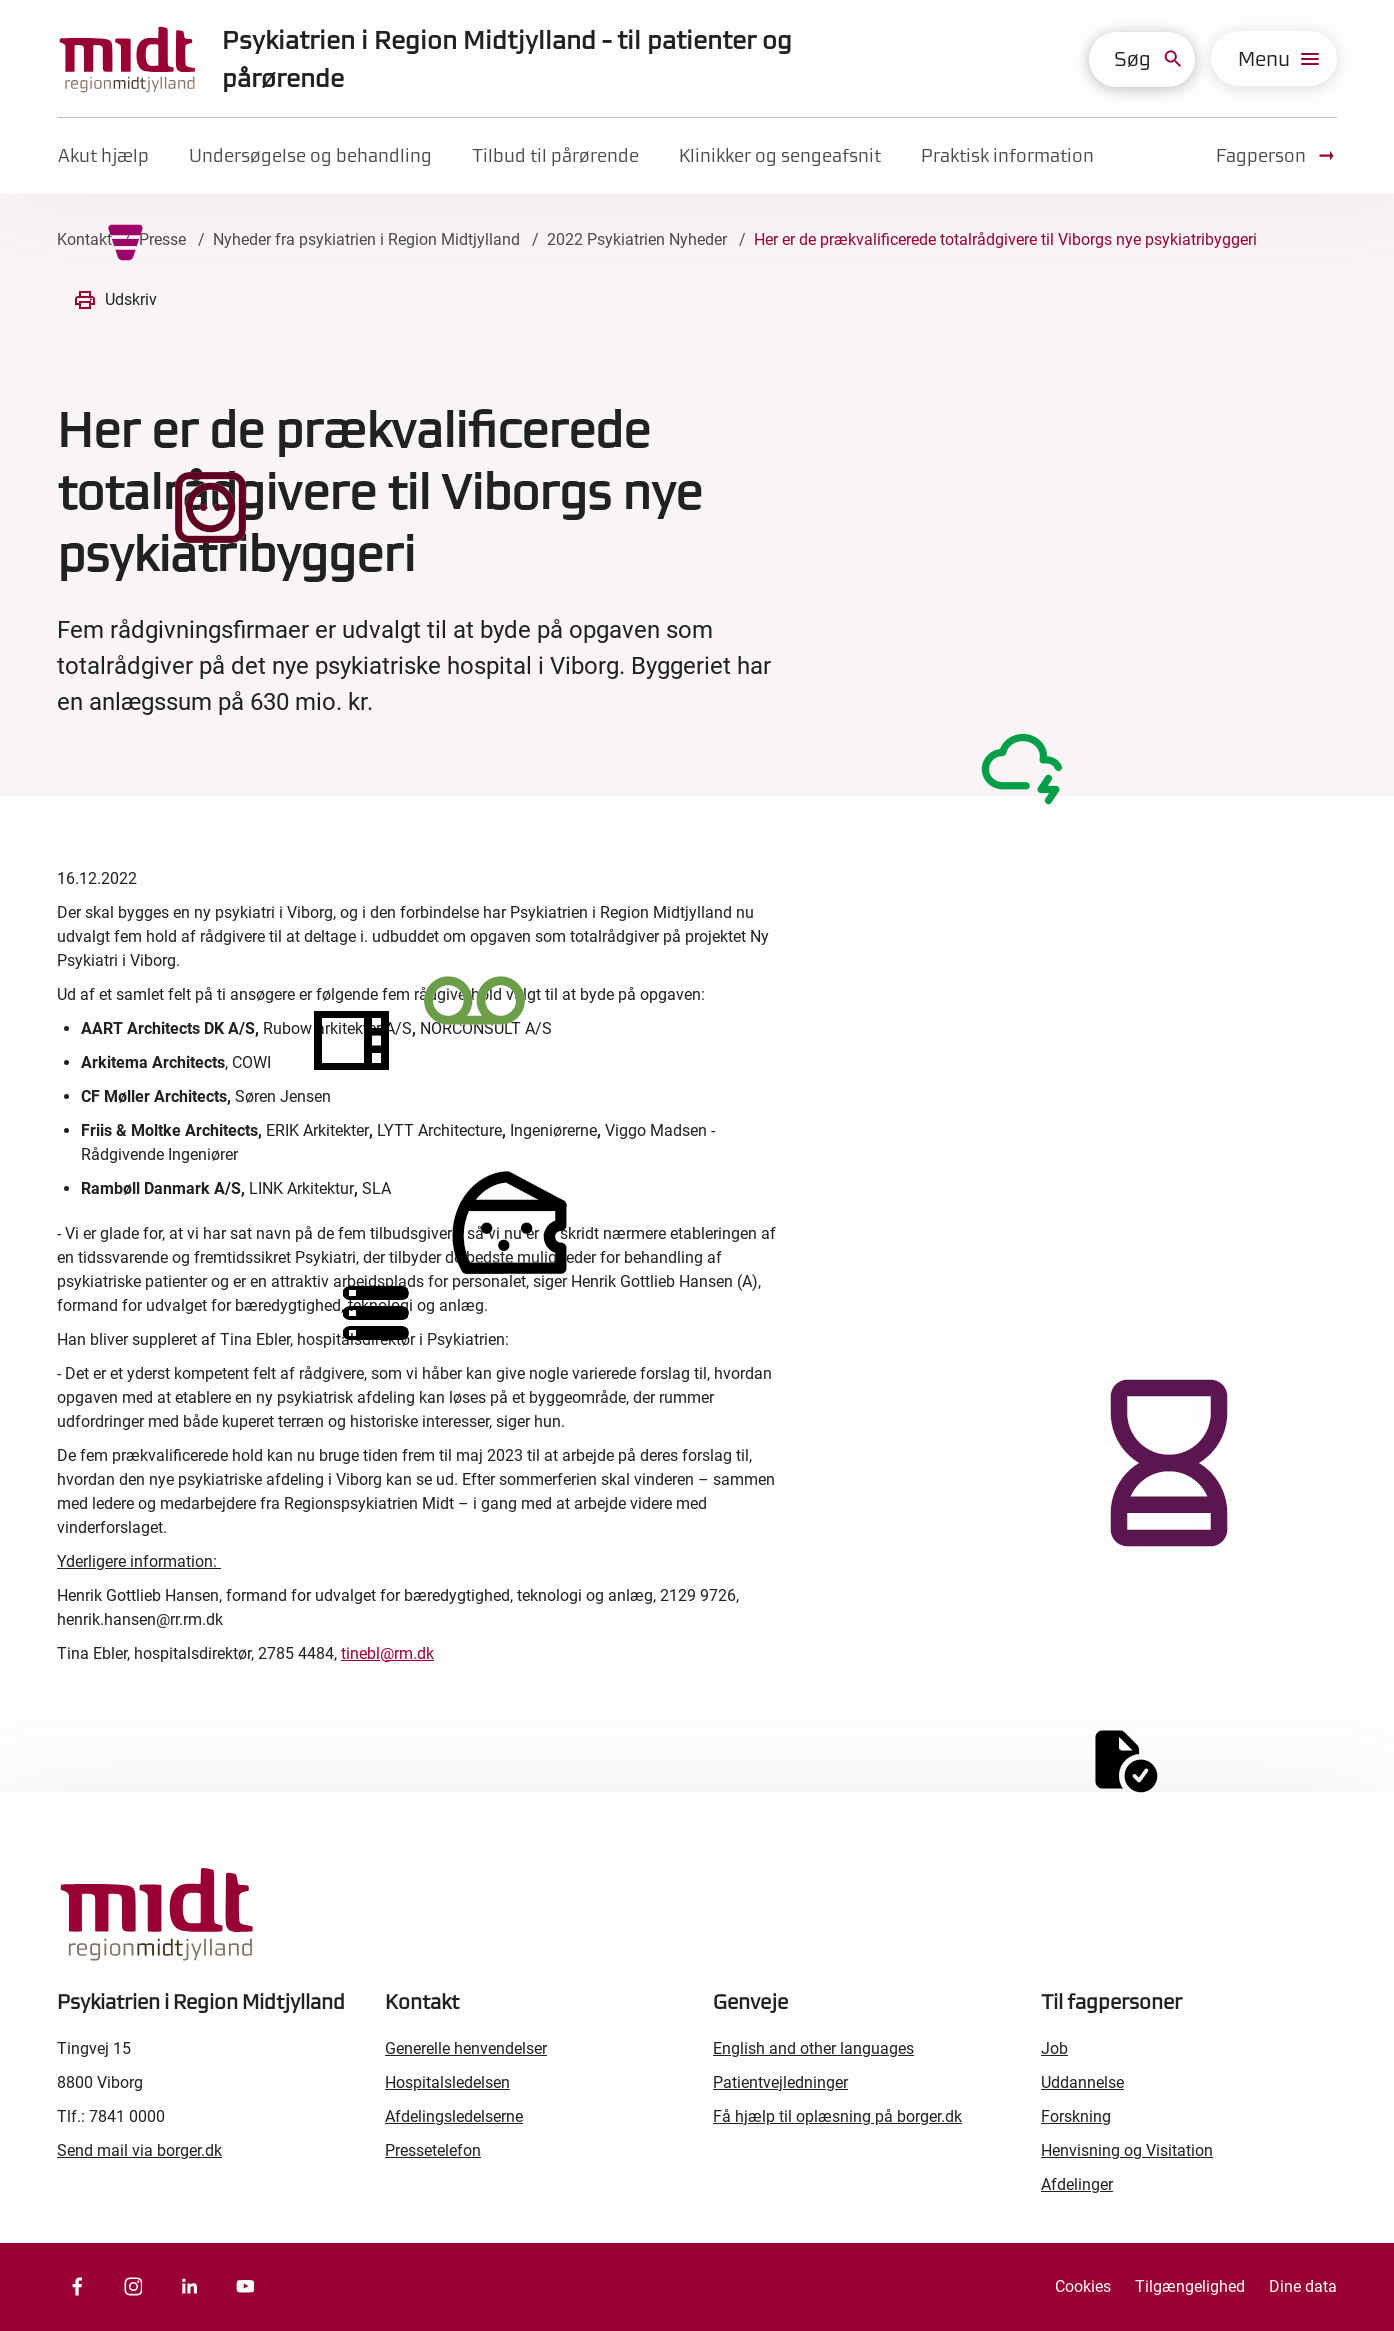 Image resolution: width=1394 pixels, height=2331 pixels. Describe the element at coordinates (1022, 763) in the screenshot. I see `indicates thunderstorm or severe weather conditions` at that location.